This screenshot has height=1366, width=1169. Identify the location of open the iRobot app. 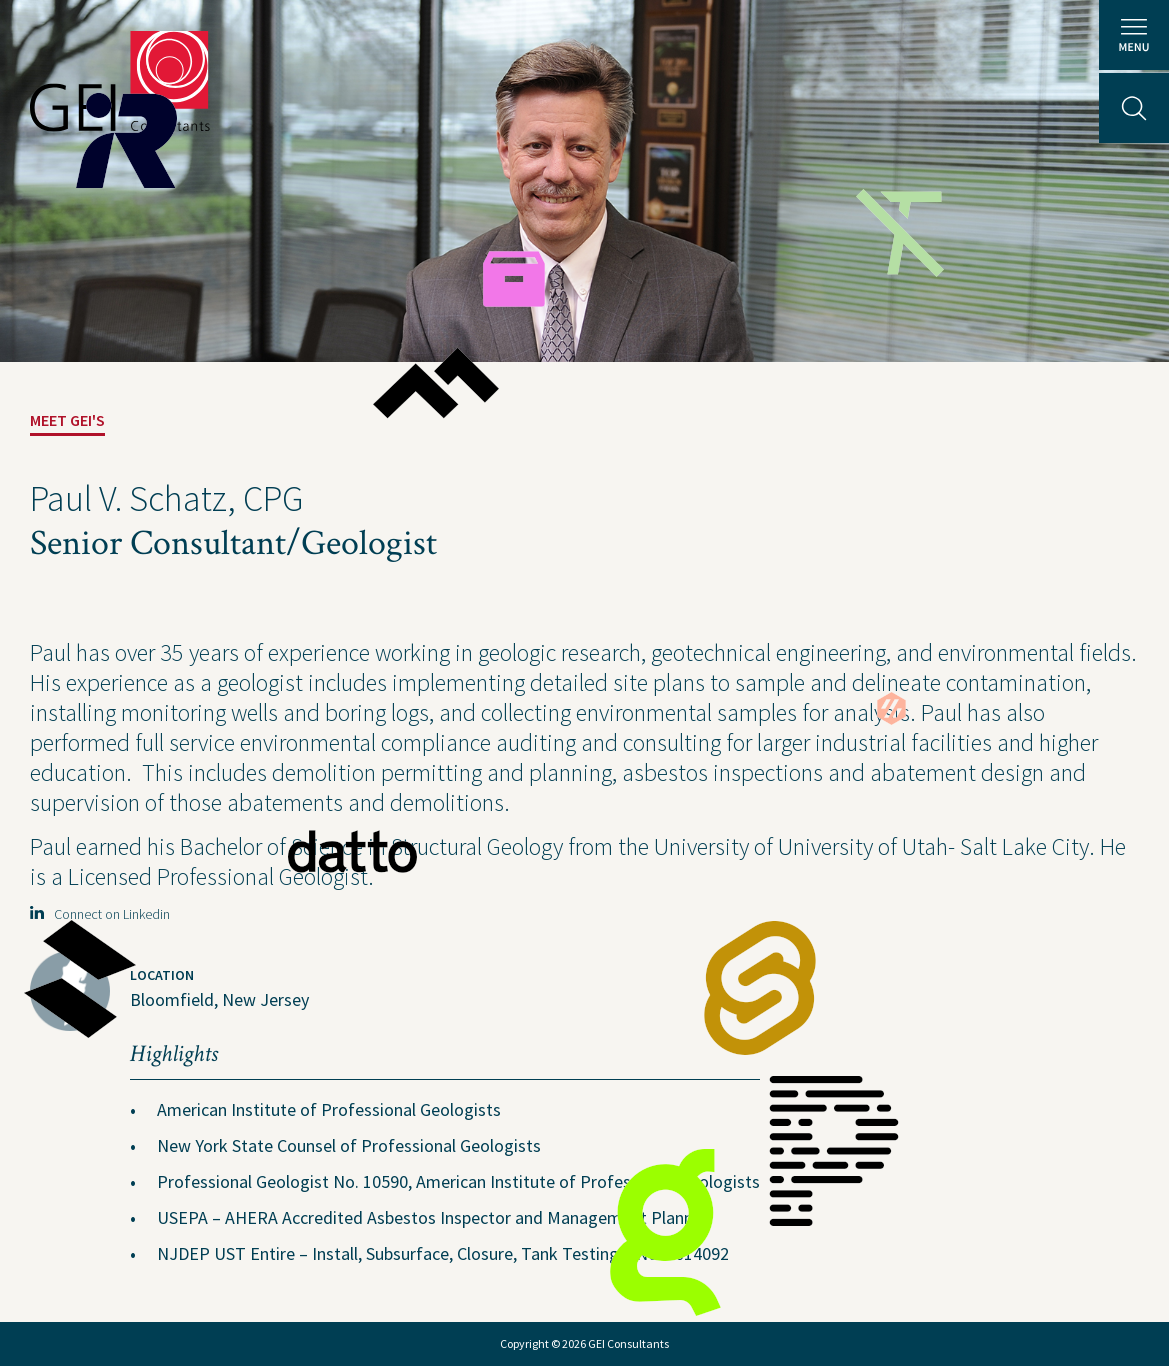
(126, 140).